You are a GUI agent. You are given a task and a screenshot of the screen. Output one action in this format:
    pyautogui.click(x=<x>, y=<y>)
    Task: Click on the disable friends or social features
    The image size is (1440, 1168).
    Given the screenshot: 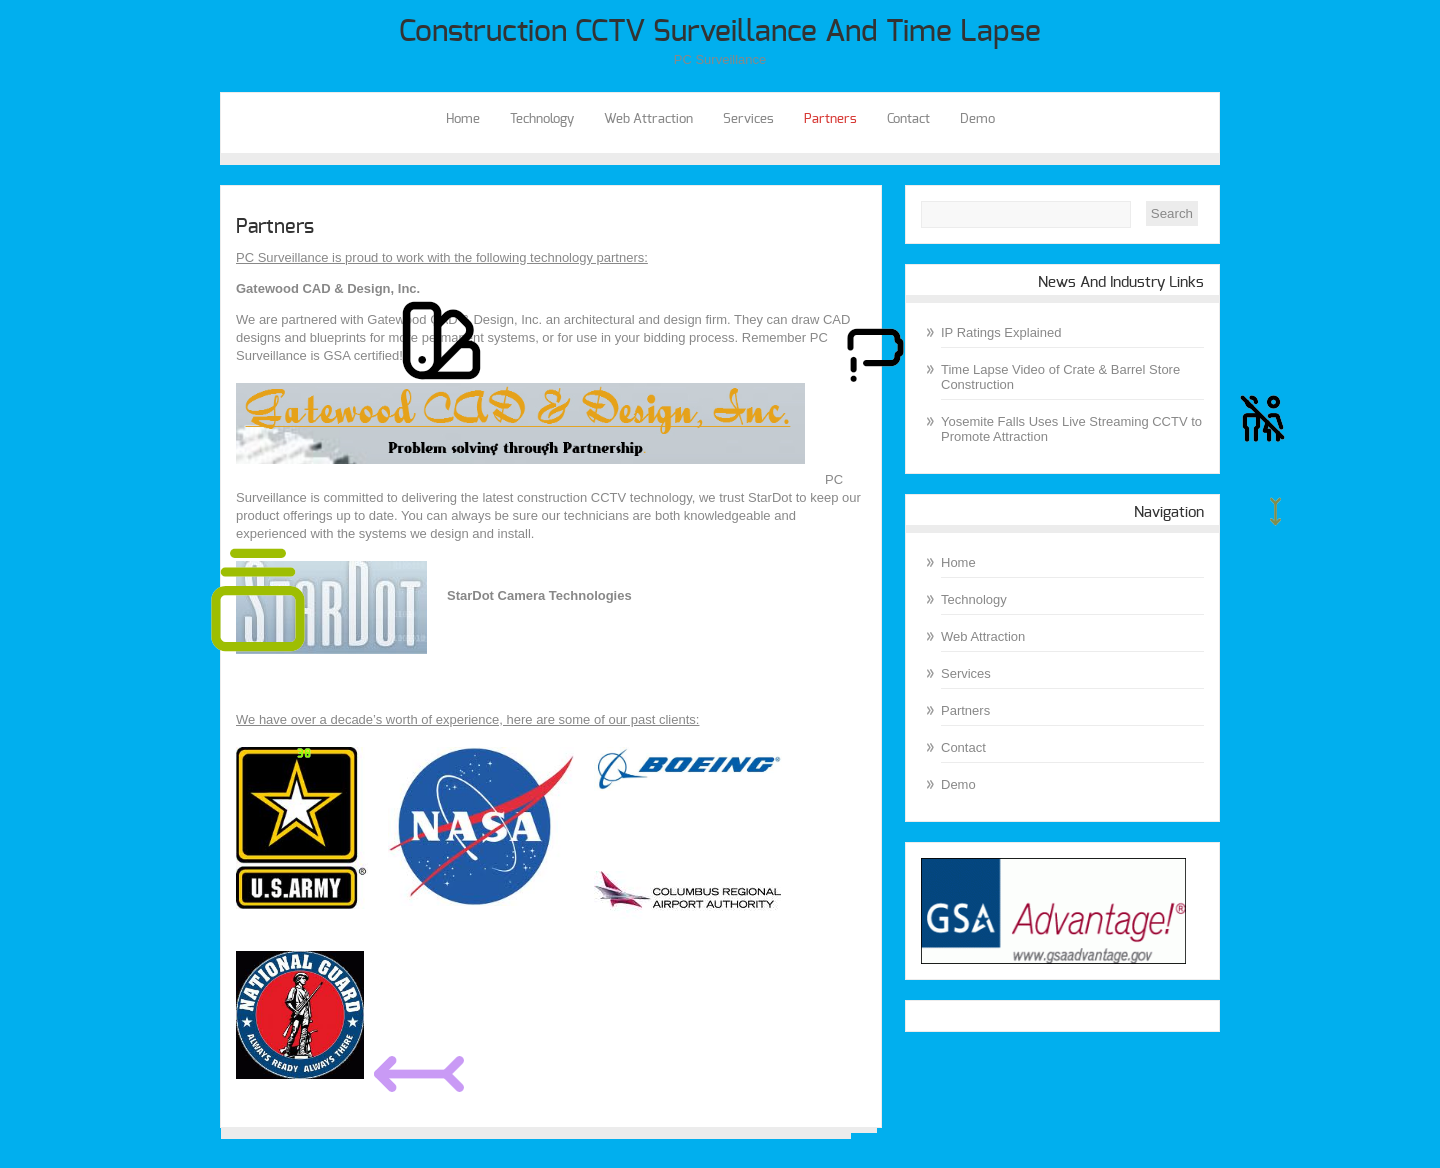 What is the action you would take?
    pyautogui.click(x=1262, y=417)
    